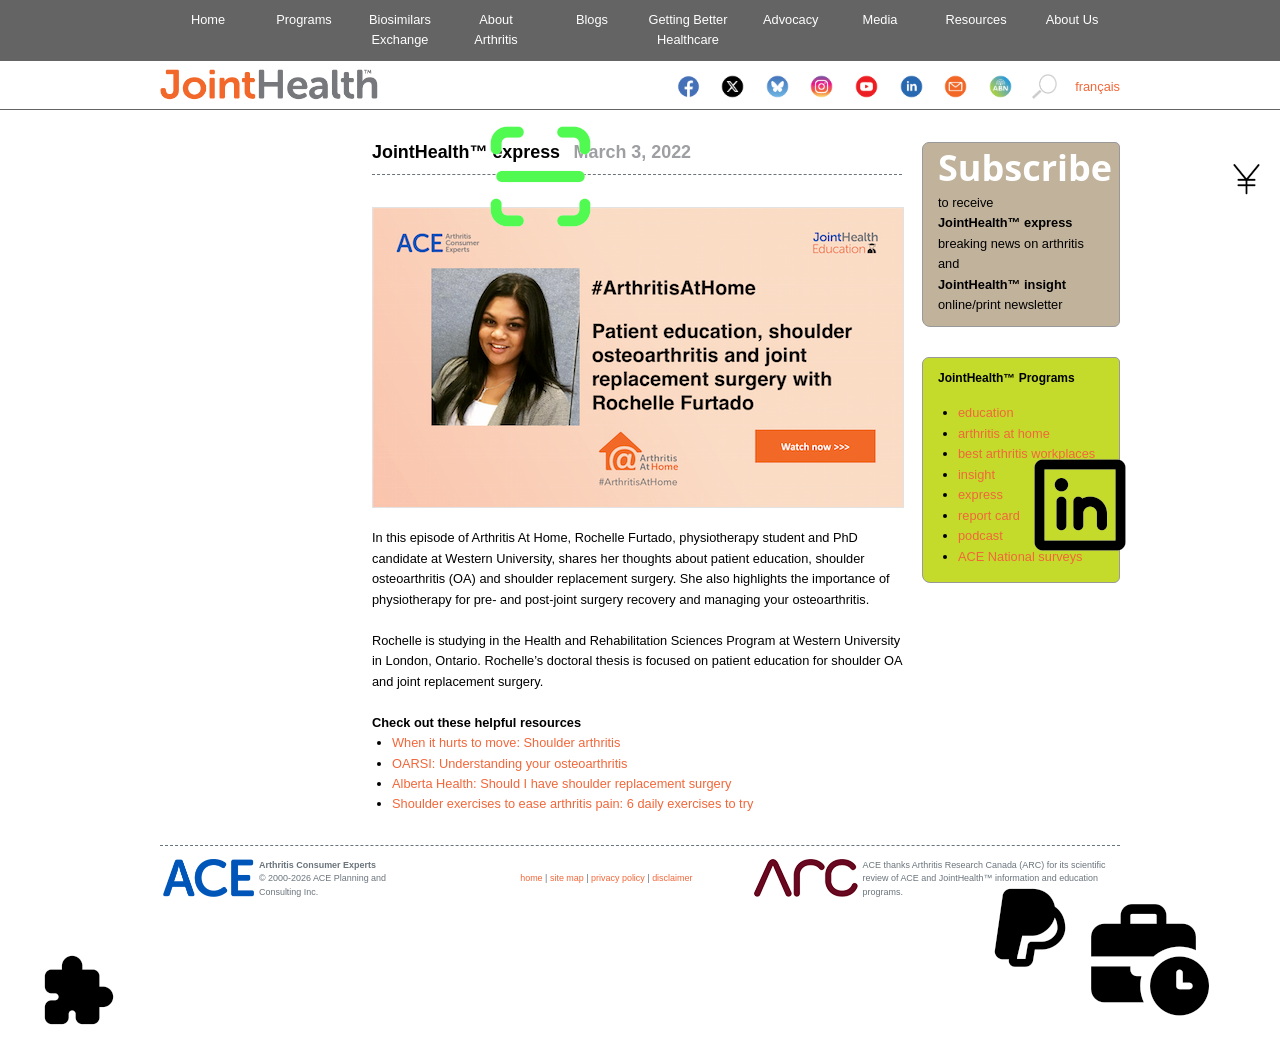 The height and width of the screenshot is (1040, 1280). I want to click on access plugins or extensions, so click(79, 990).